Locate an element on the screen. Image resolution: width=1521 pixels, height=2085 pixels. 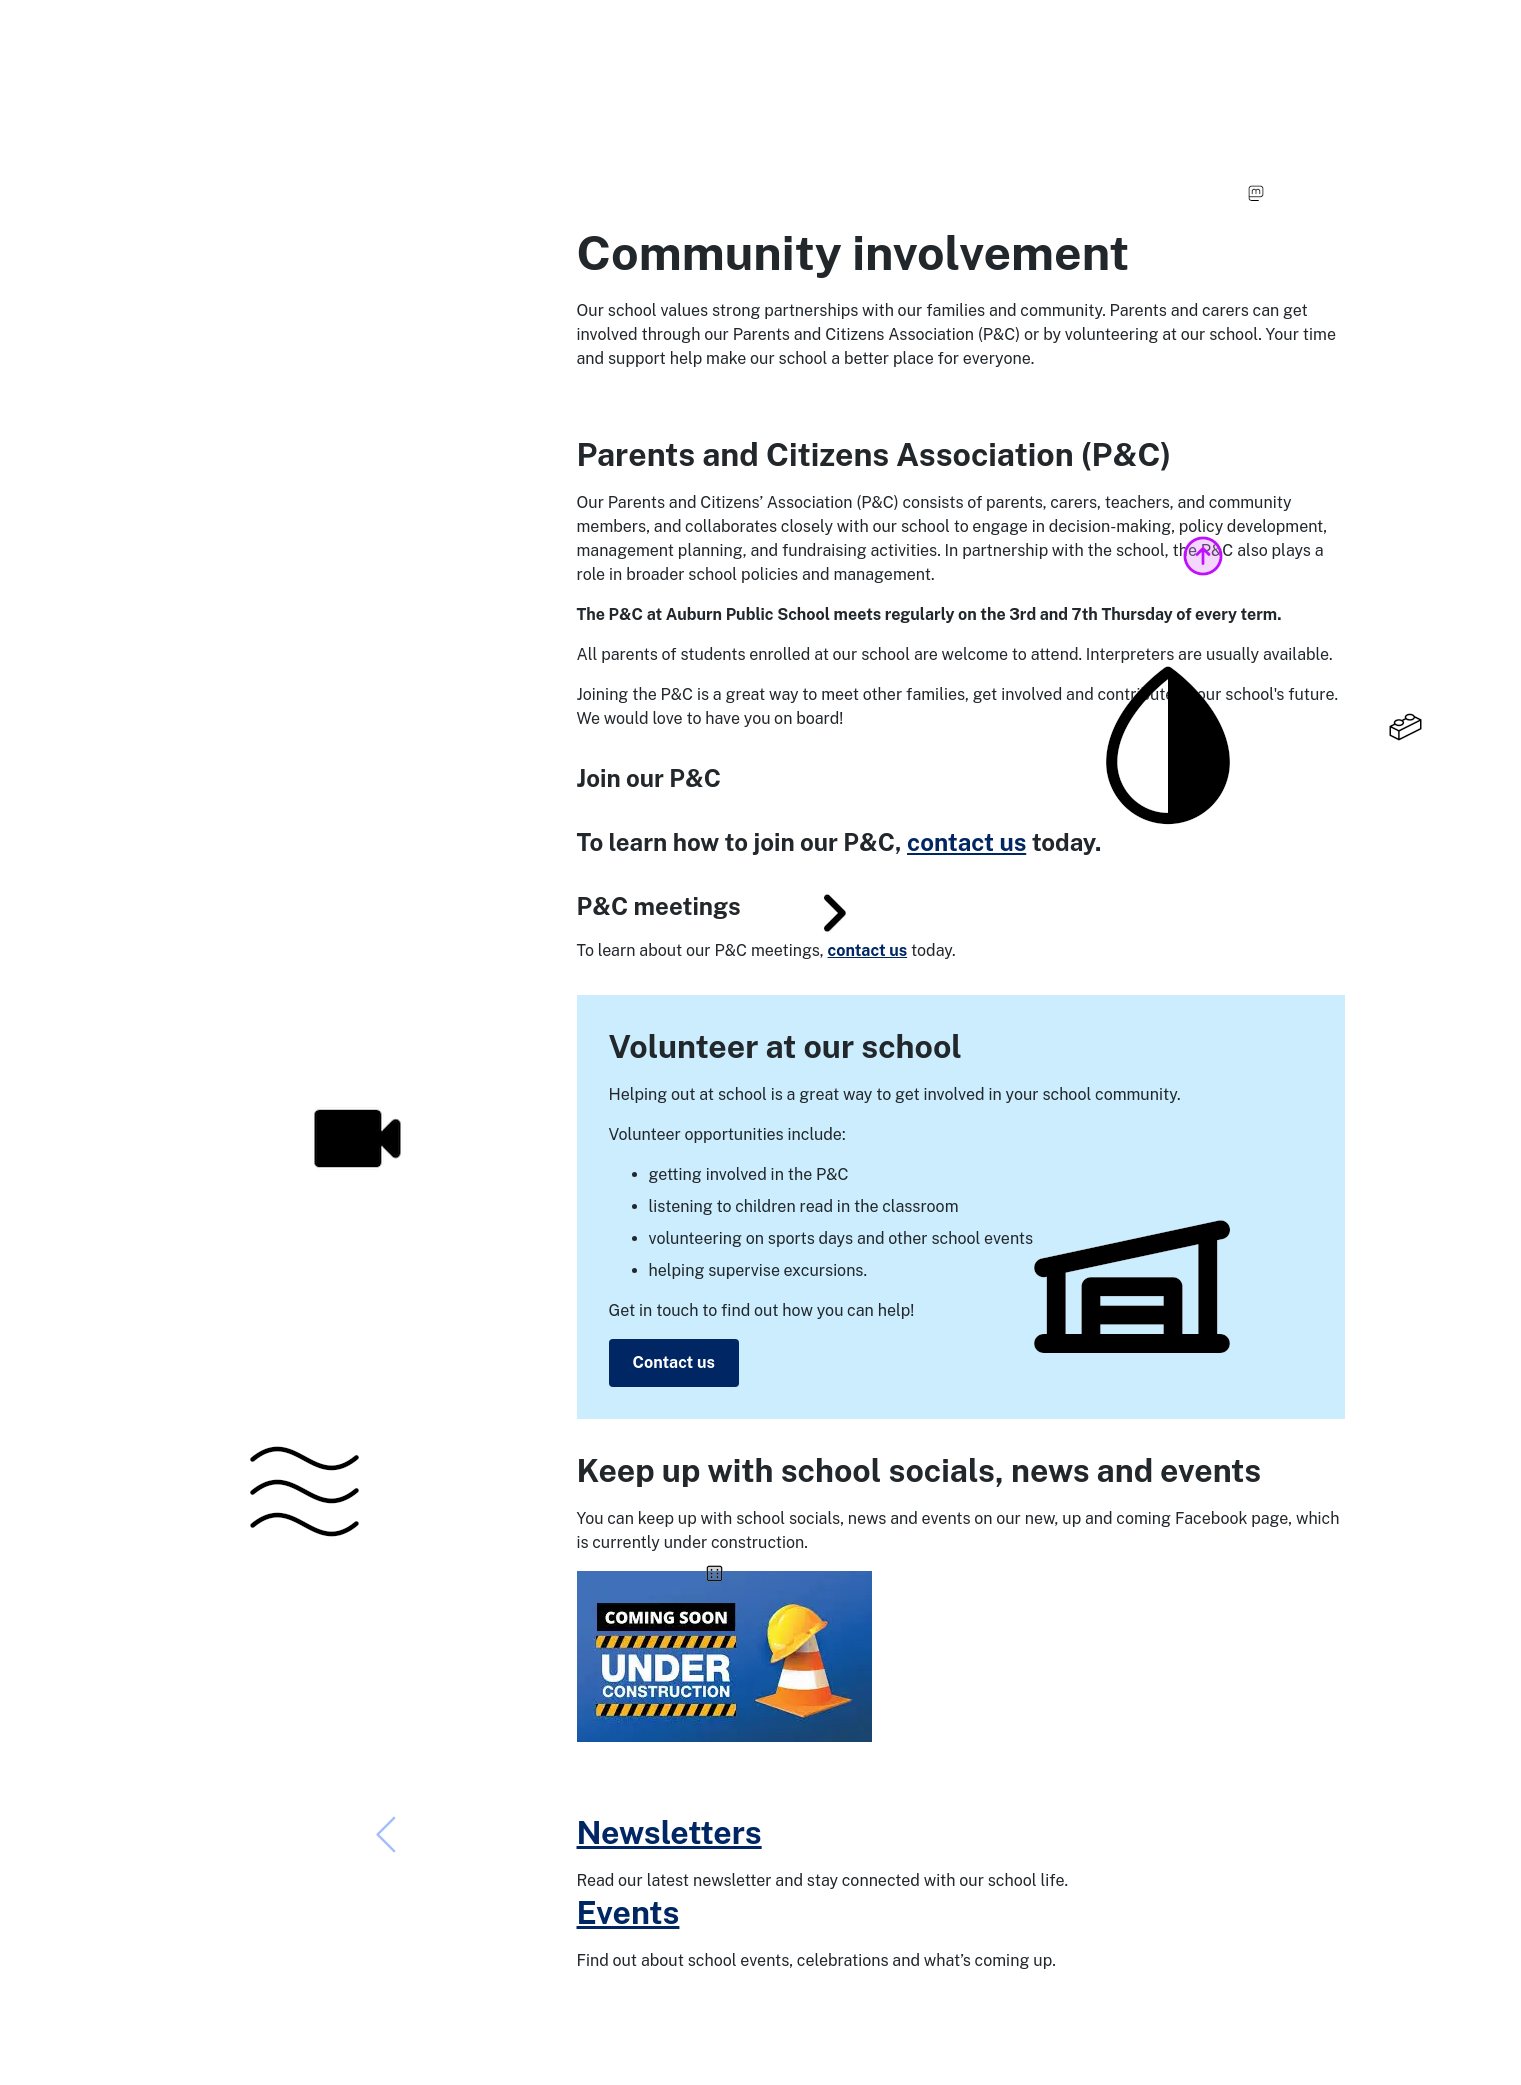
randomize or shuffle content is located at coordinates (714, 1573).